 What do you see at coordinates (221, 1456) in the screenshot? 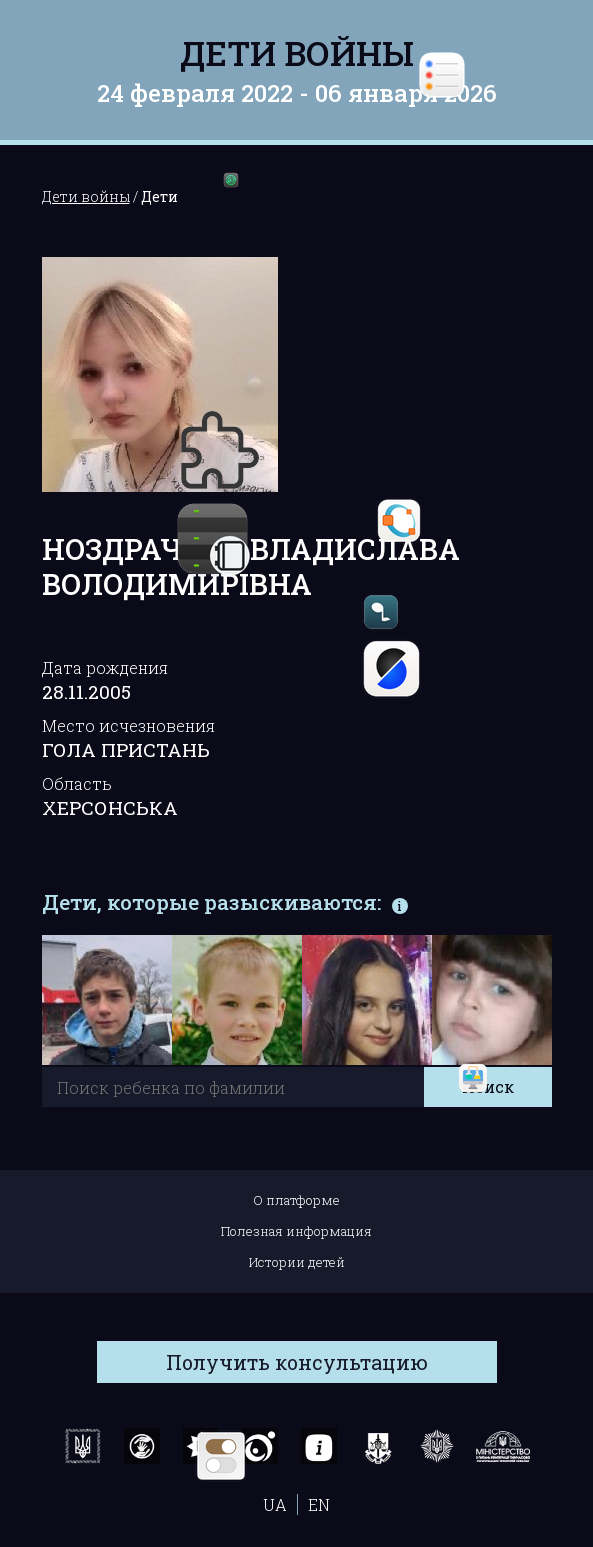
I see `open desktop preferences or settings` at bounding box center [221, 1456].